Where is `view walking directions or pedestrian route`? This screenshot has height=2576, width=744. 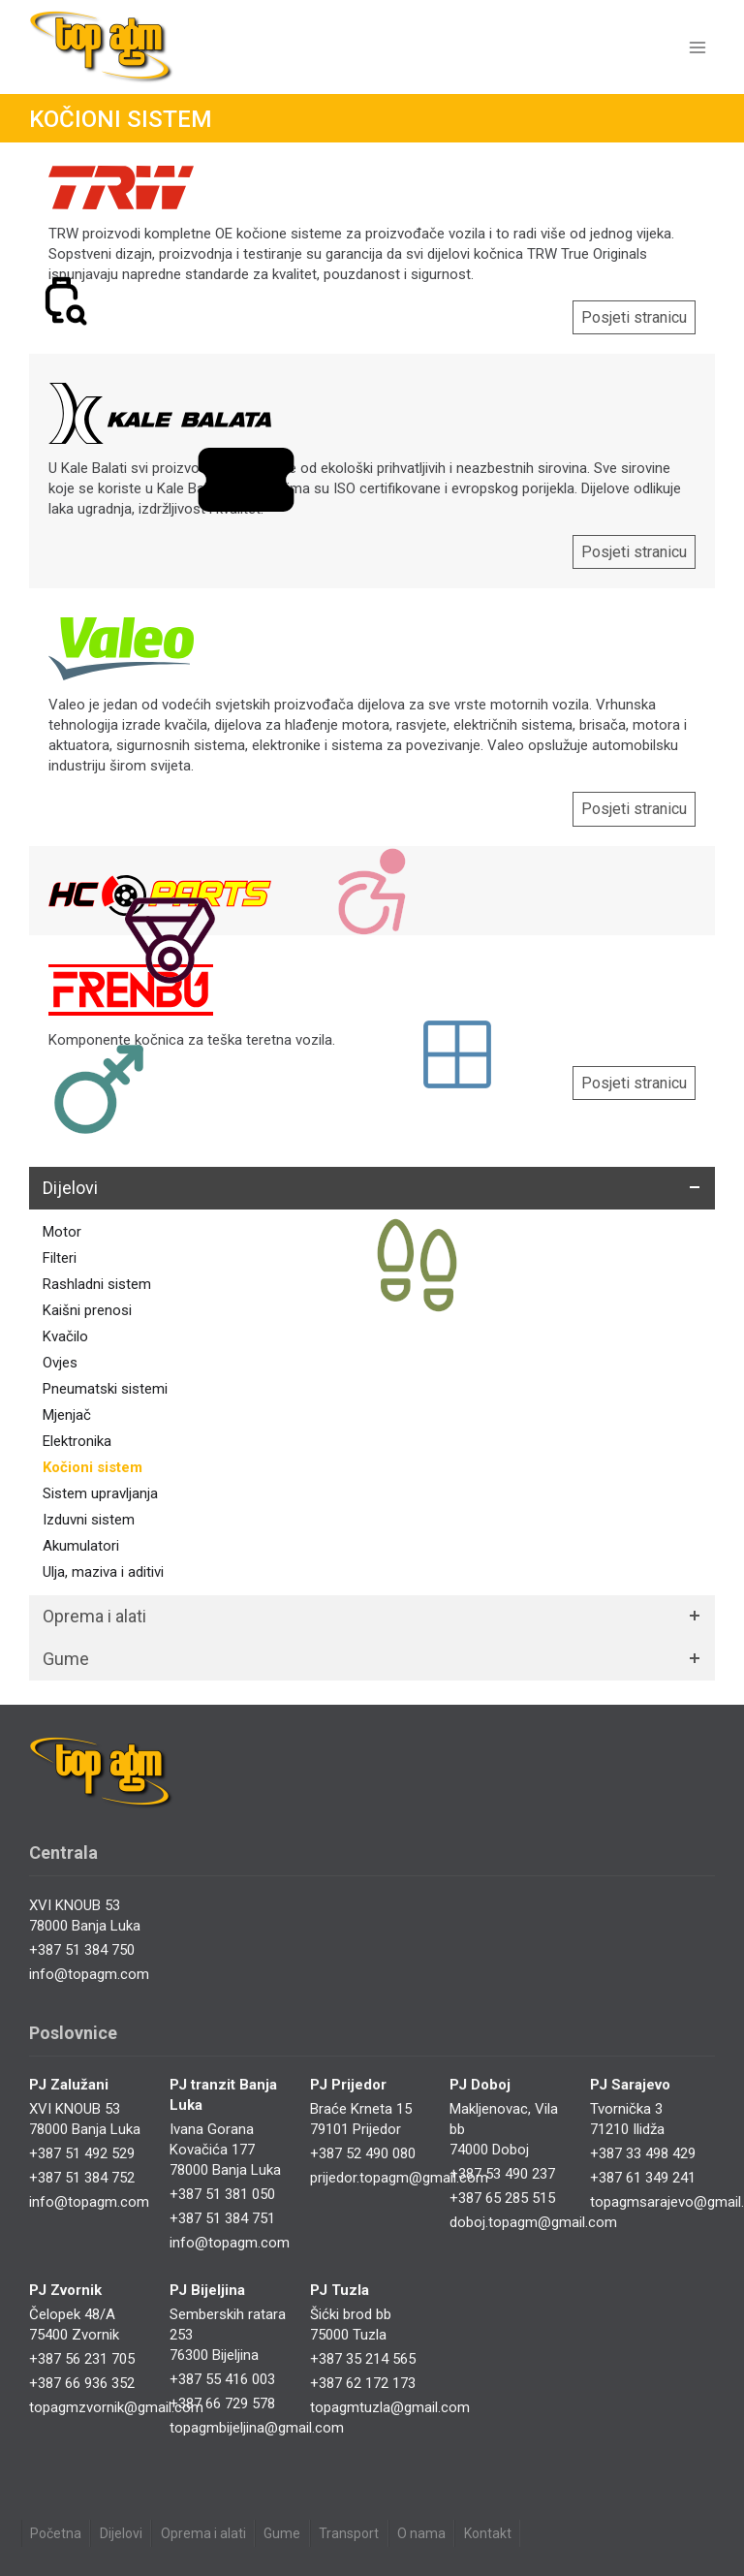 view walking directions or pedestrian route is located at coordinates (417, 1265).